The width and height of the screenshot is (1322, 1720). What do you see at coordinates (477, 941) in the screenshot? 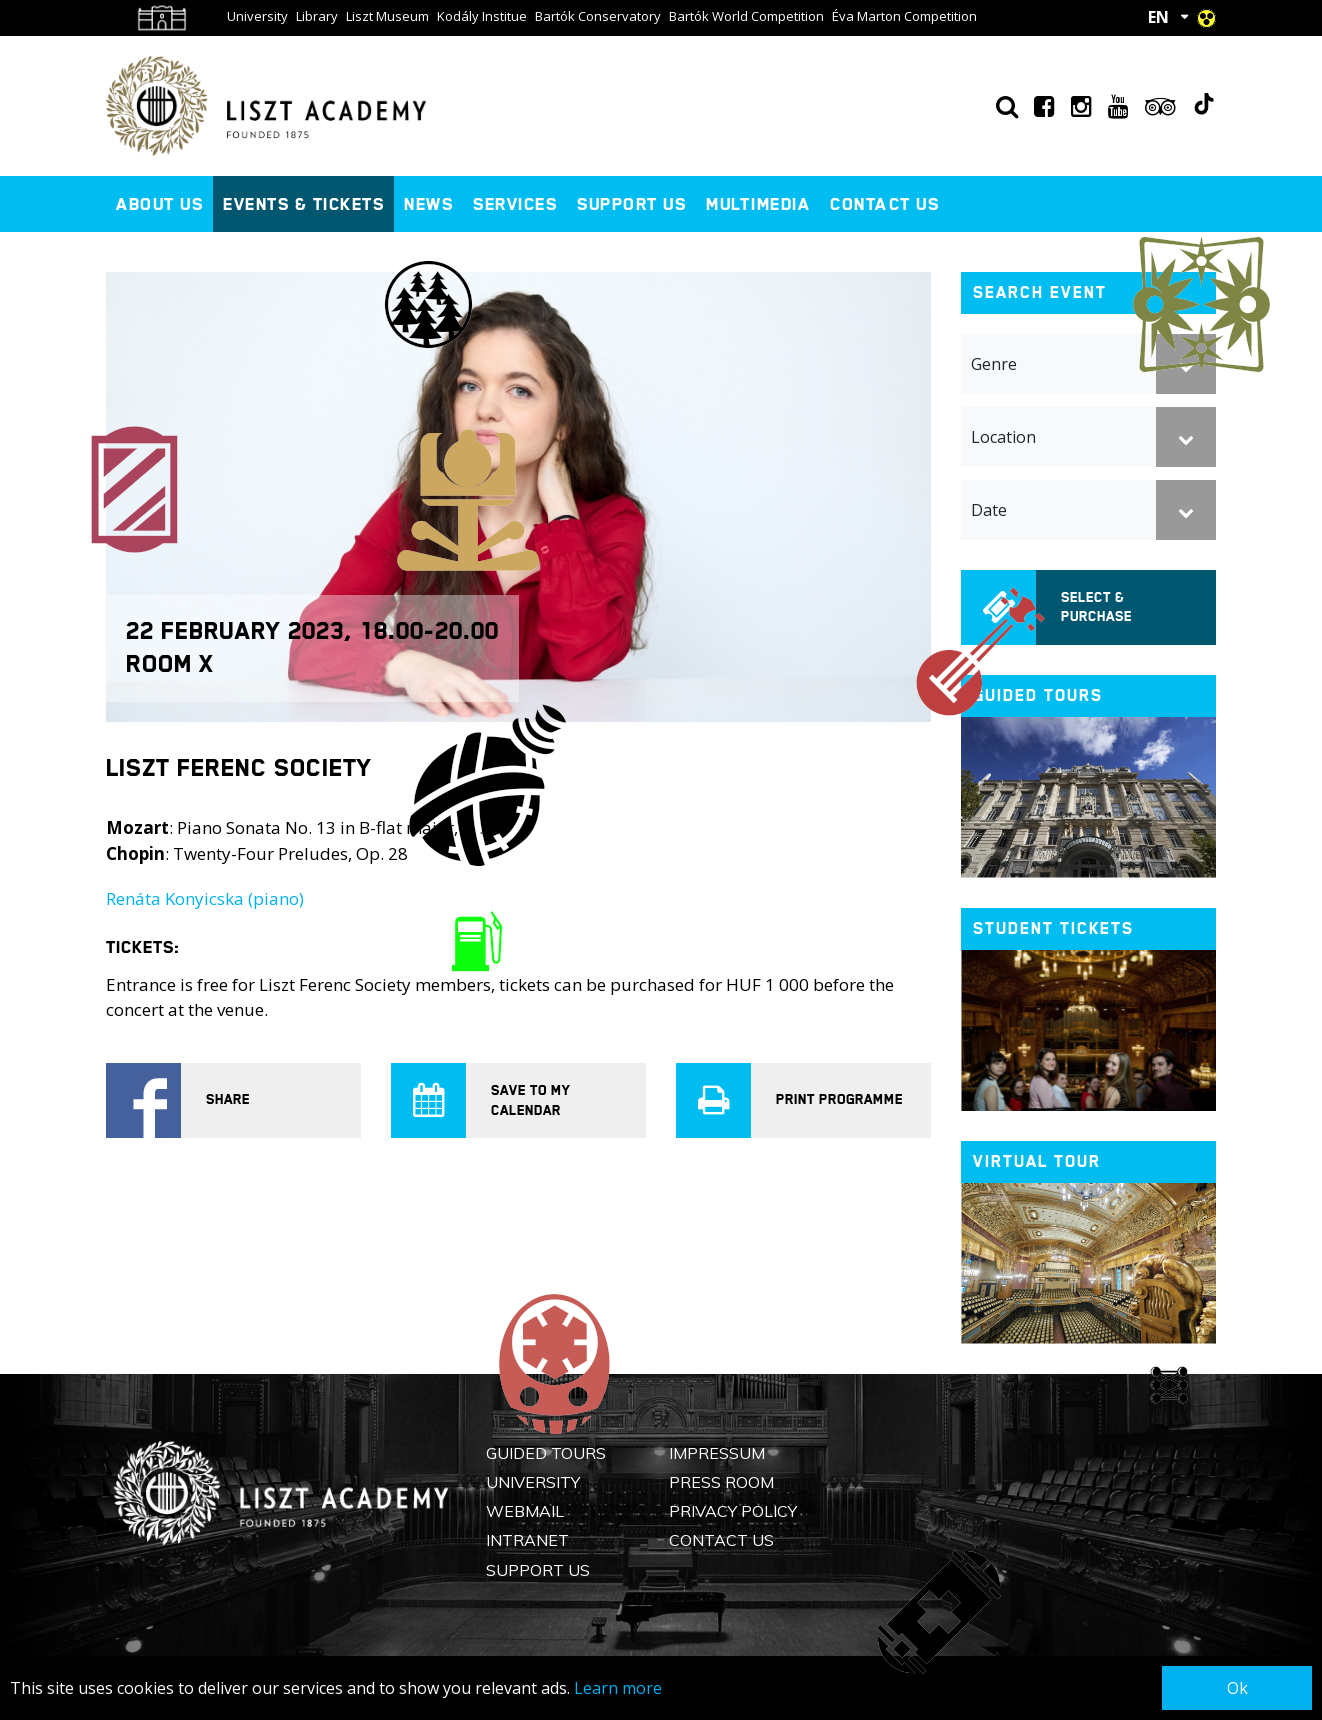
I see `find nearby gas stations` at bounding box center [477, 941].